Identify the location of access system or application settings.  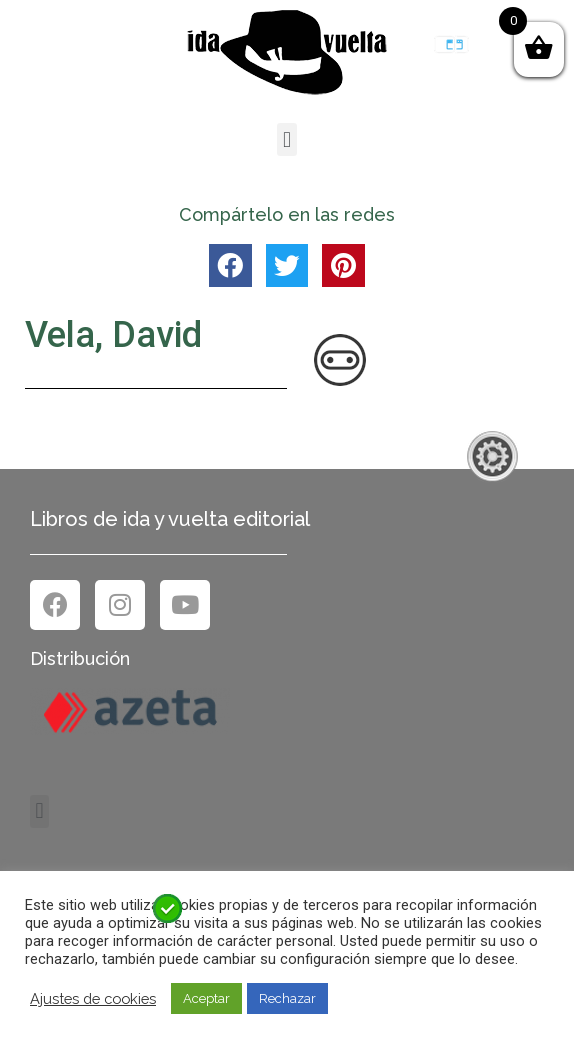
(492, 456).